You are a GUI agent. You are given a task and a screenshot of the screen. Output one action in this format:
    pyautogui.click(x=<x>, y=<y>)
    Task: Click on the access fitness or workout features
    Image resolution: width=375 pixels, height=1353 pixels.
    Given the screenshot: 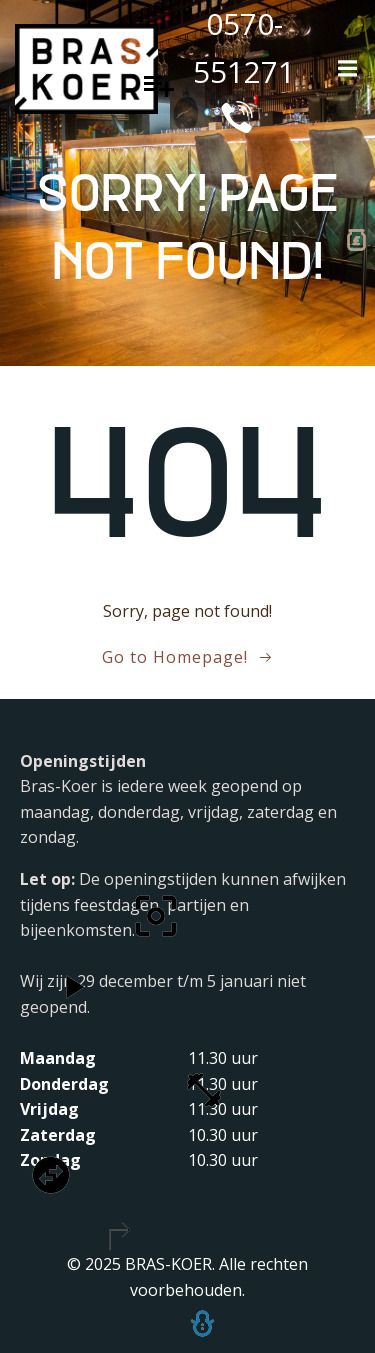 What is the action you would take?
    pyautogui.click(x=204, y=1090)
    